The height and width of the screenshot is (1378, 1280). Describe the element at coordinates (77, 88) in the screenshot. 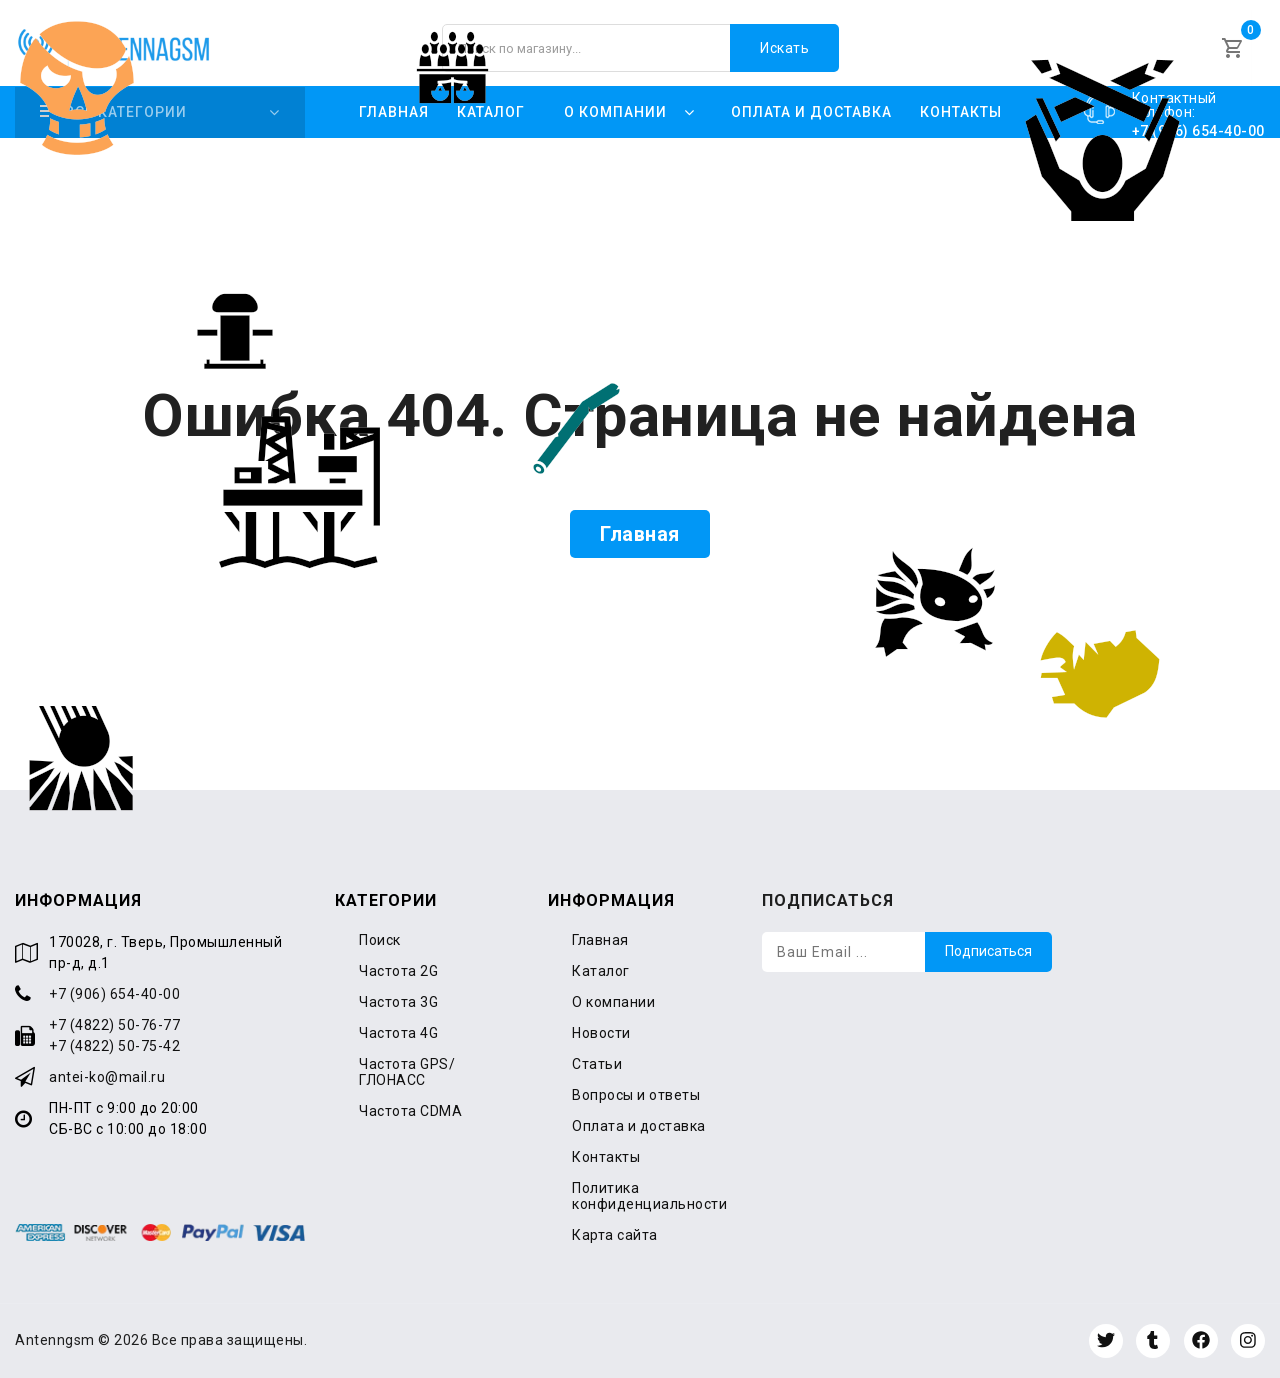

I see `access pirate or nautical themed game content` at that location.